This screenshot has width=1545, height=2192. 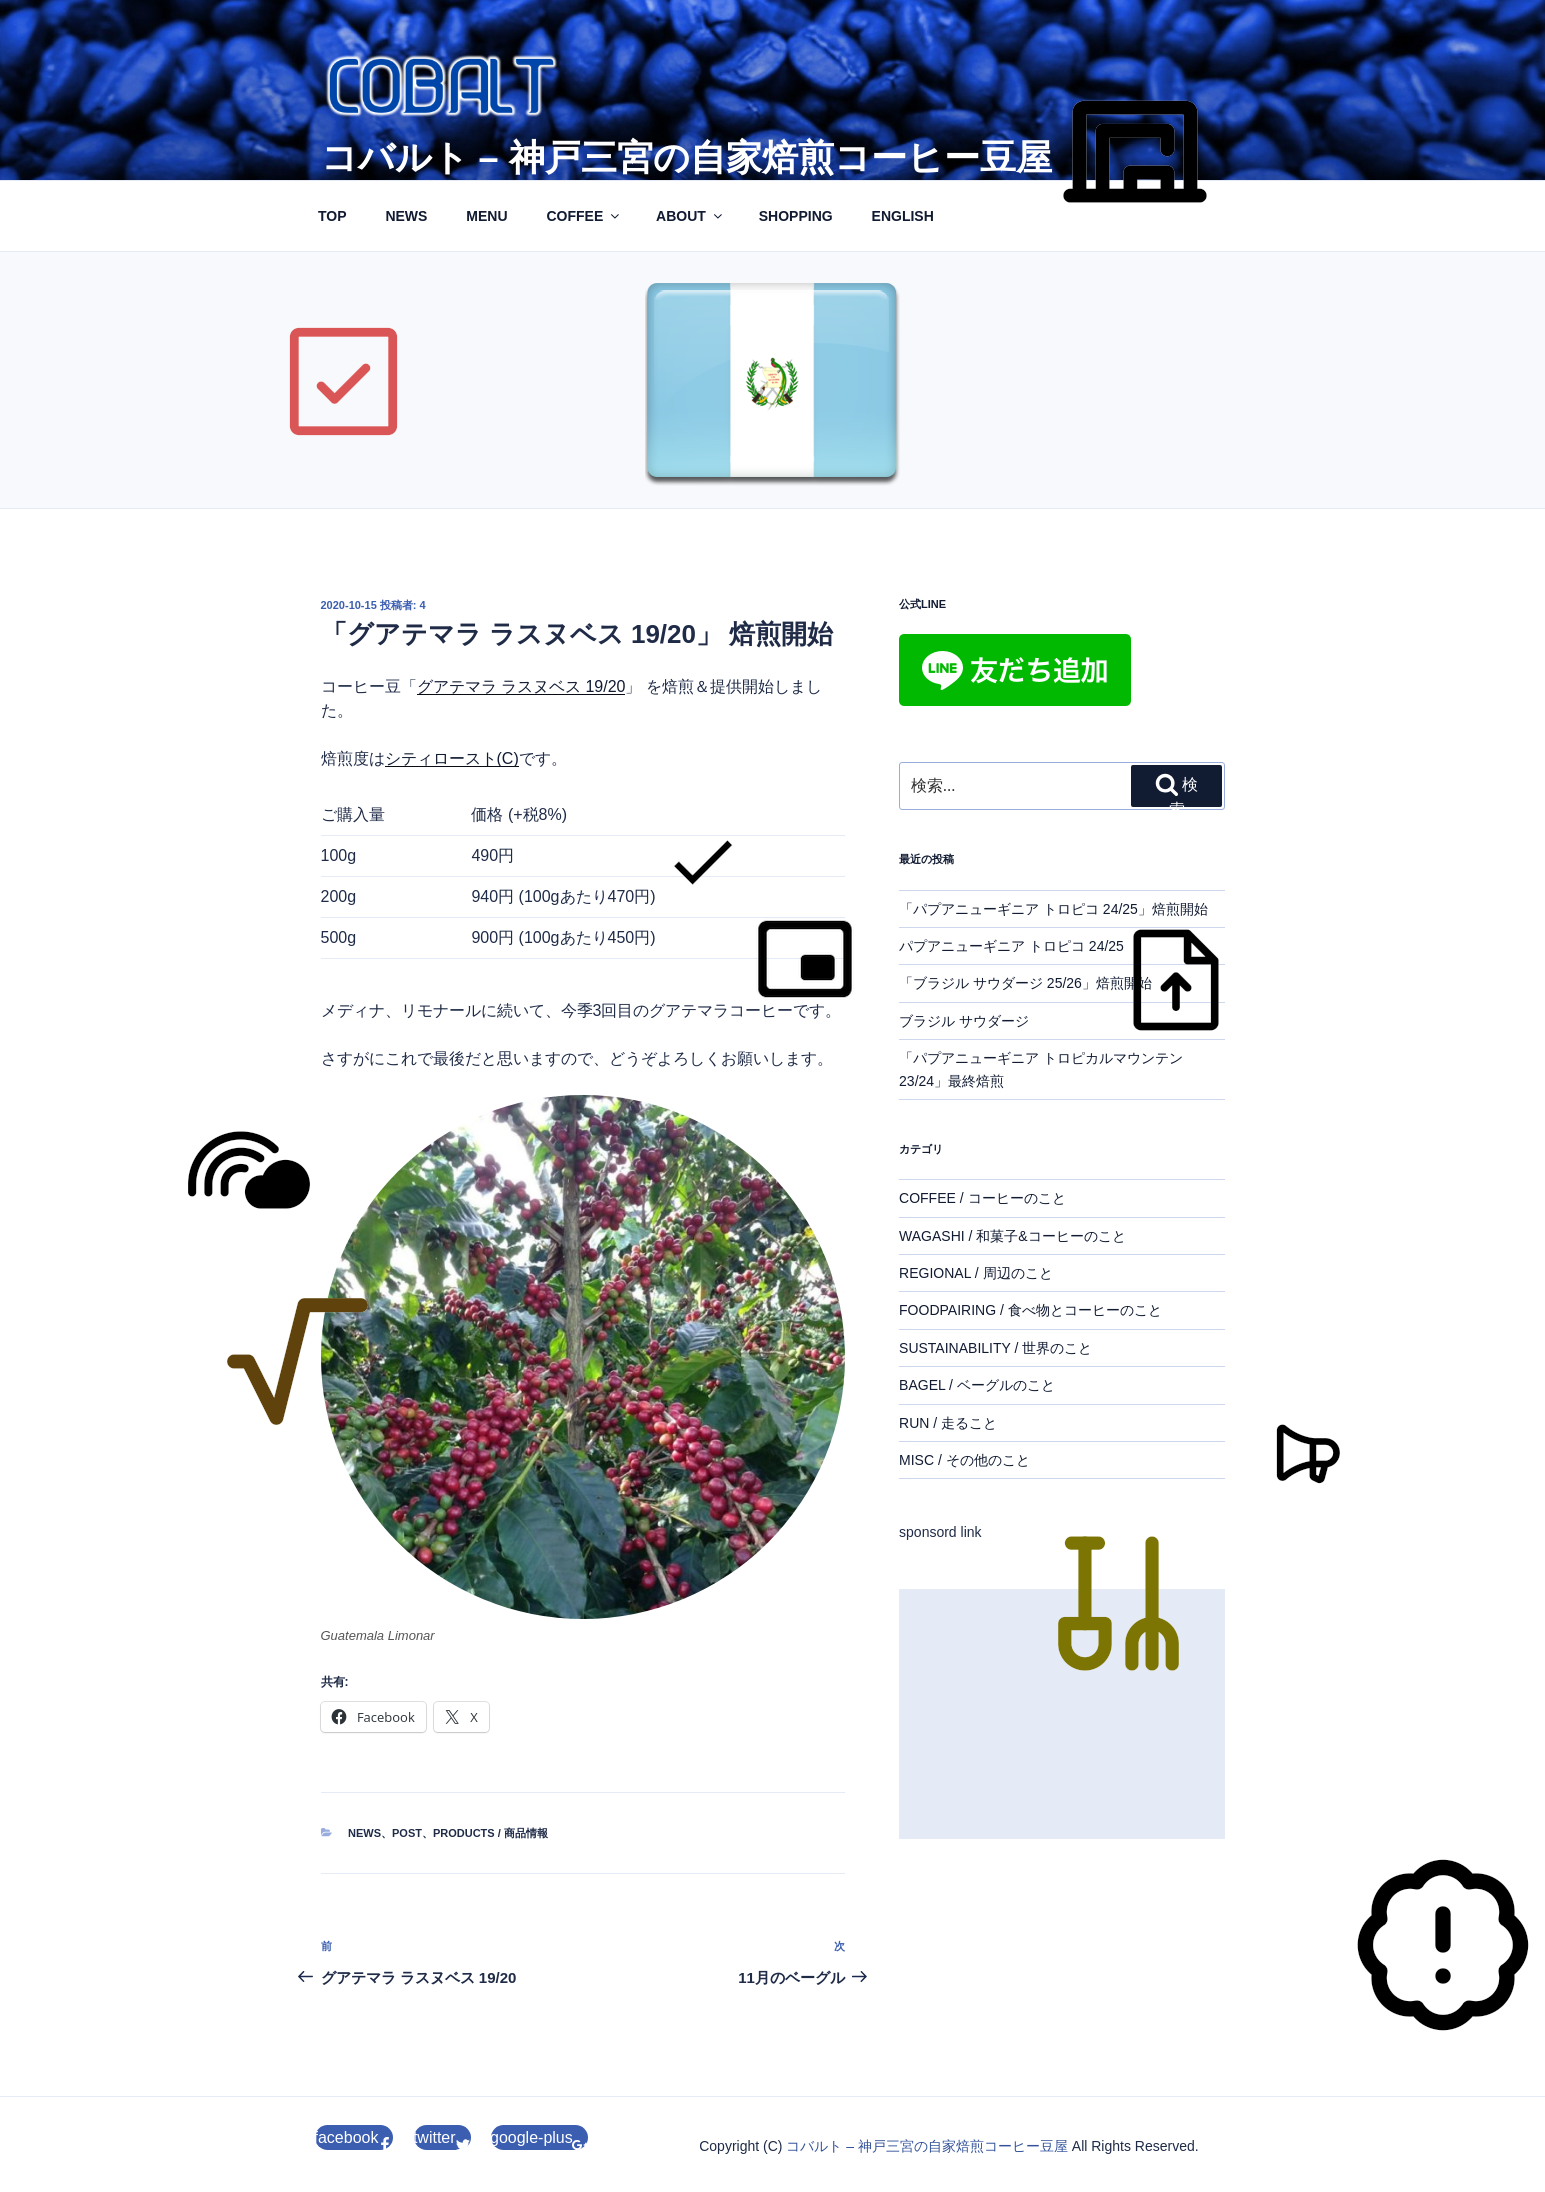 I want to click on view weather forecast, so click(x=249, y=1168).